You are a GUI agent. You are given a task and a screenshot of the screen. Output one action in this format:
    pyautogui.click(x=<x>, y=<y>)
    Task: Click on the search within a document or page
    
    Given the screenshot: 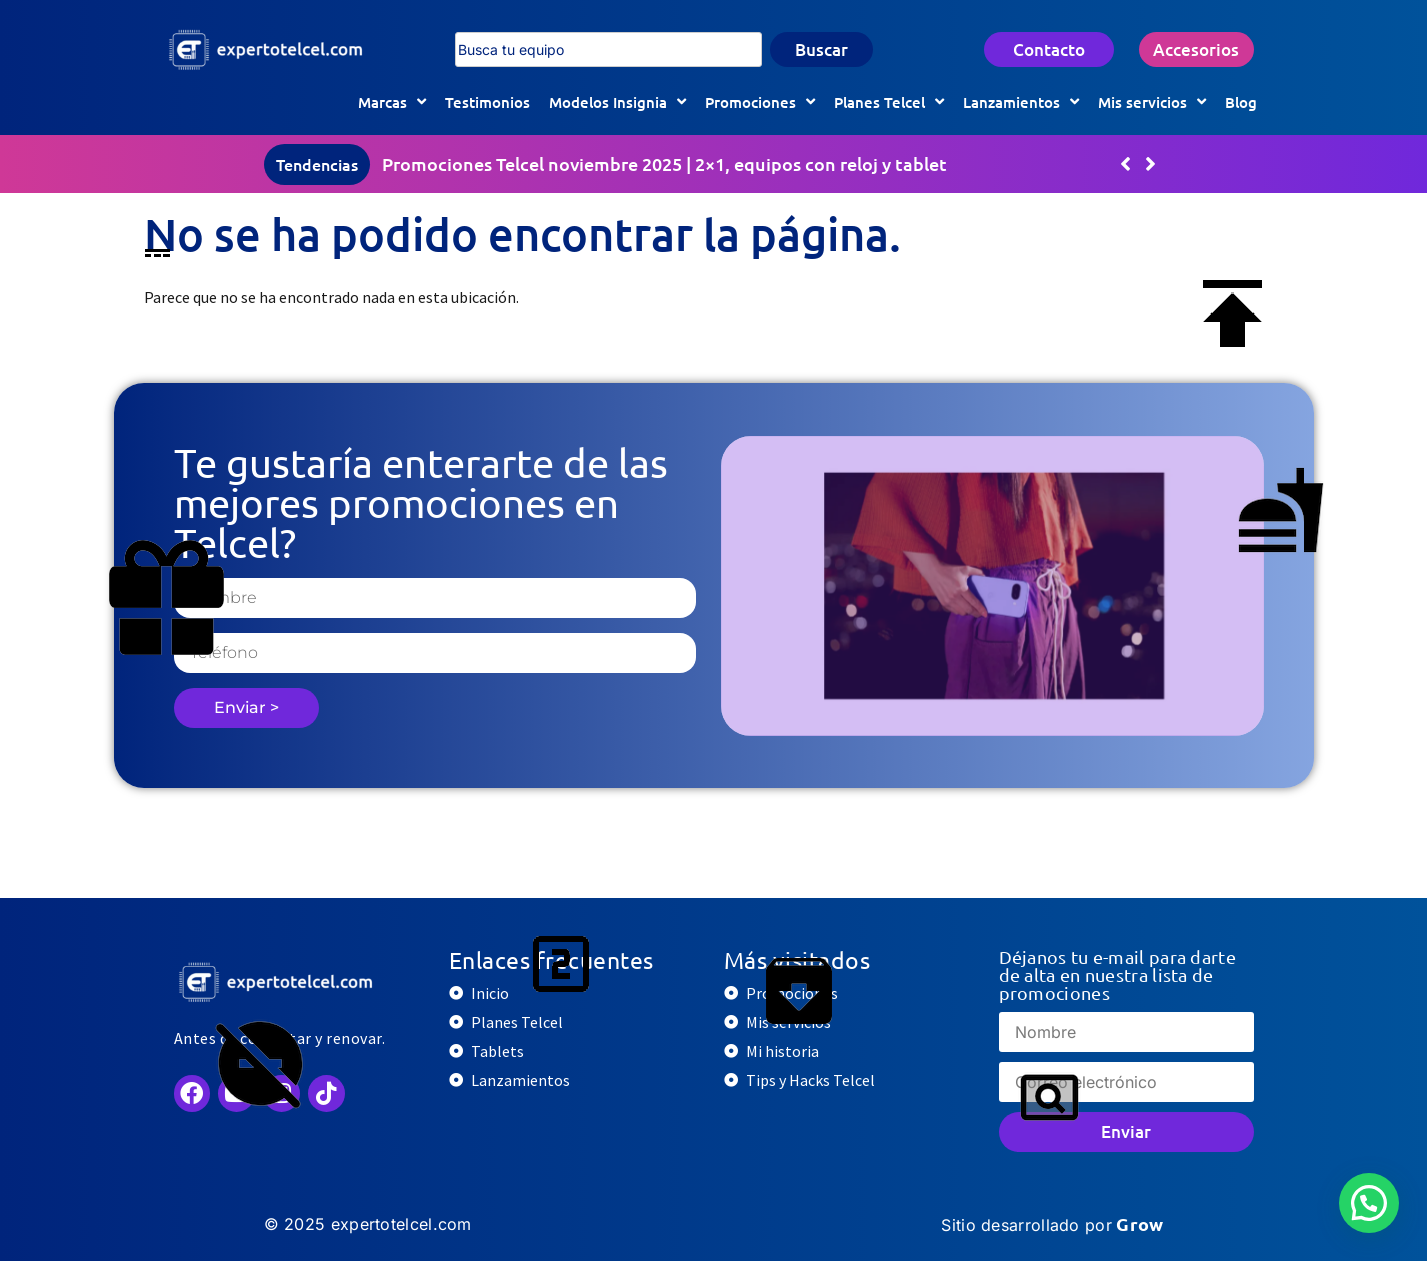 What is the action you would take?
    pyautogui.click(x=1049, y=1097)
    